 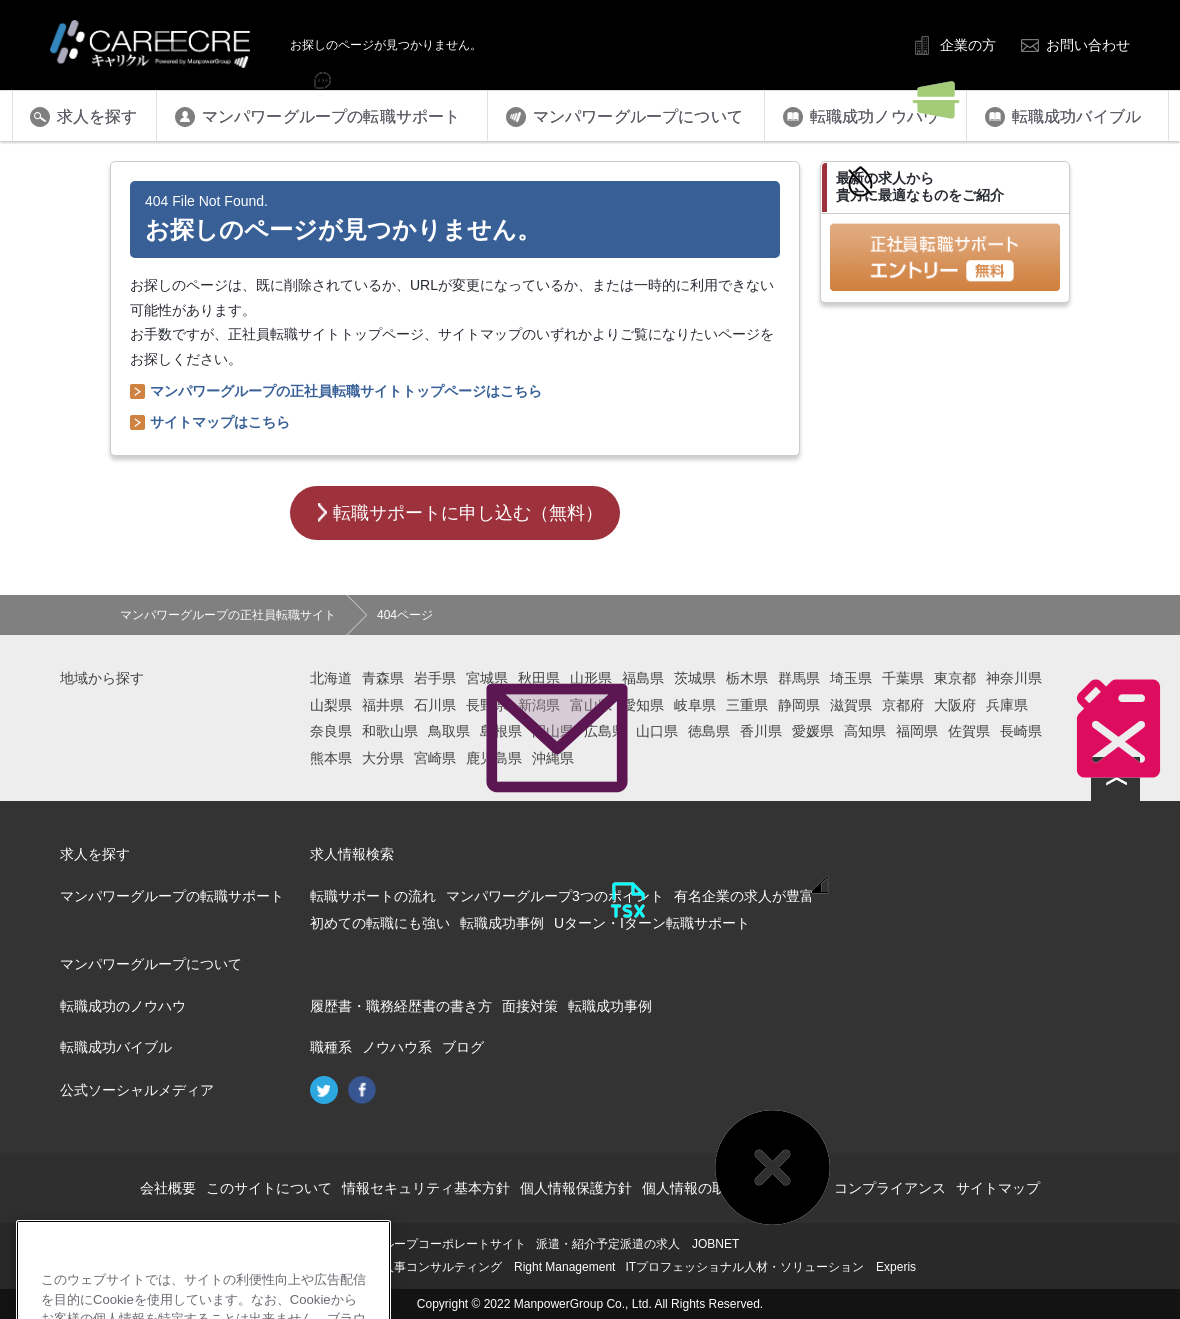 I want to click on close or dismiss a dialog, so click(x=772, y=1167).